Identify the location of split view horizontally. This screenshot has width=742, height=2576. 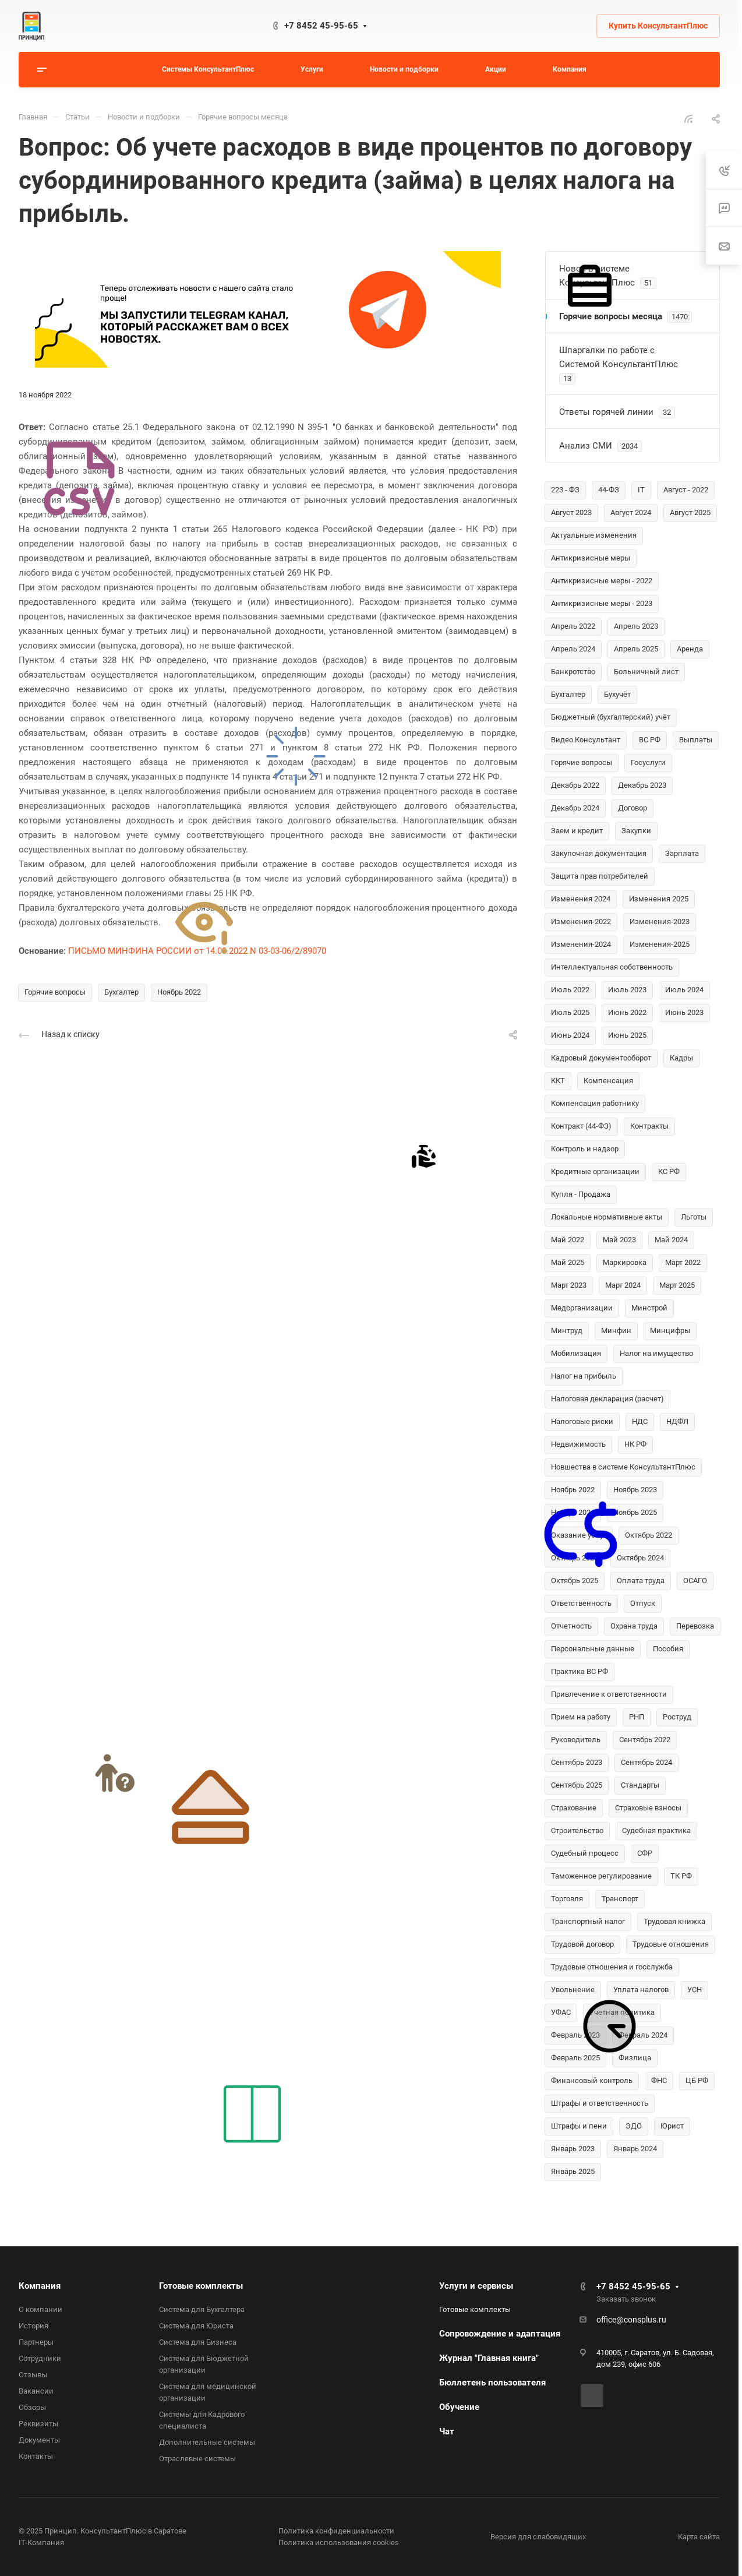
(252, 2114).